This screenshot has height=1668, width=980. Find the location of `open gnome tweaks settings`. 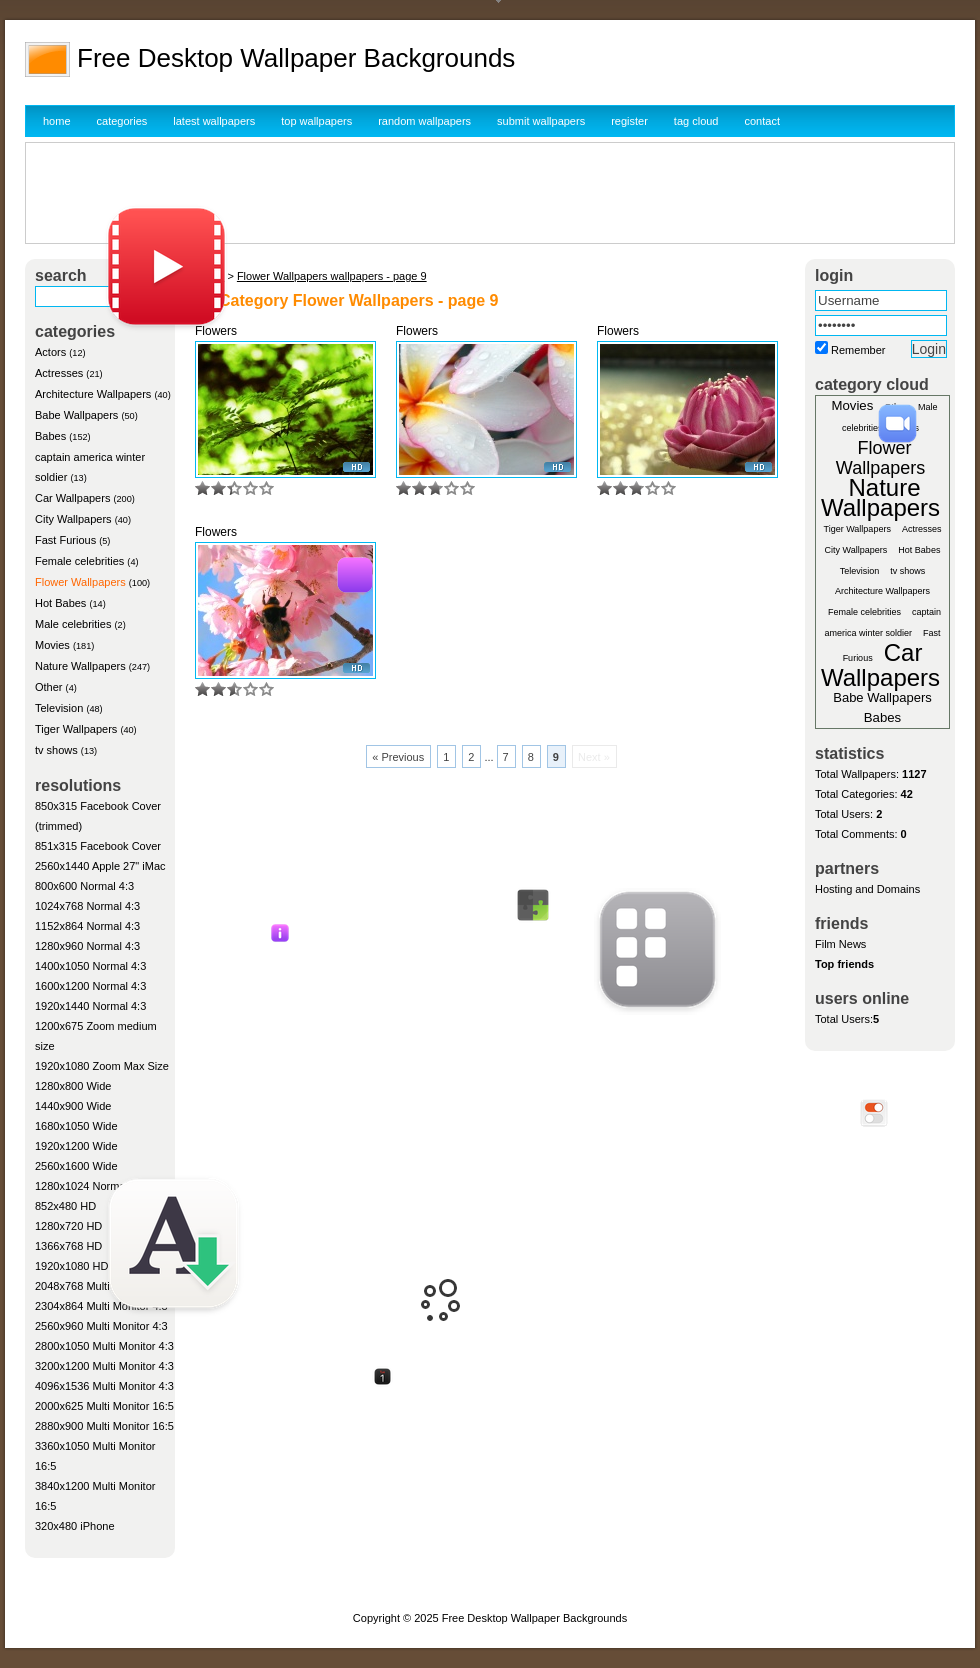

open gnome tweaks settings is located at coordinates (874, 1113).